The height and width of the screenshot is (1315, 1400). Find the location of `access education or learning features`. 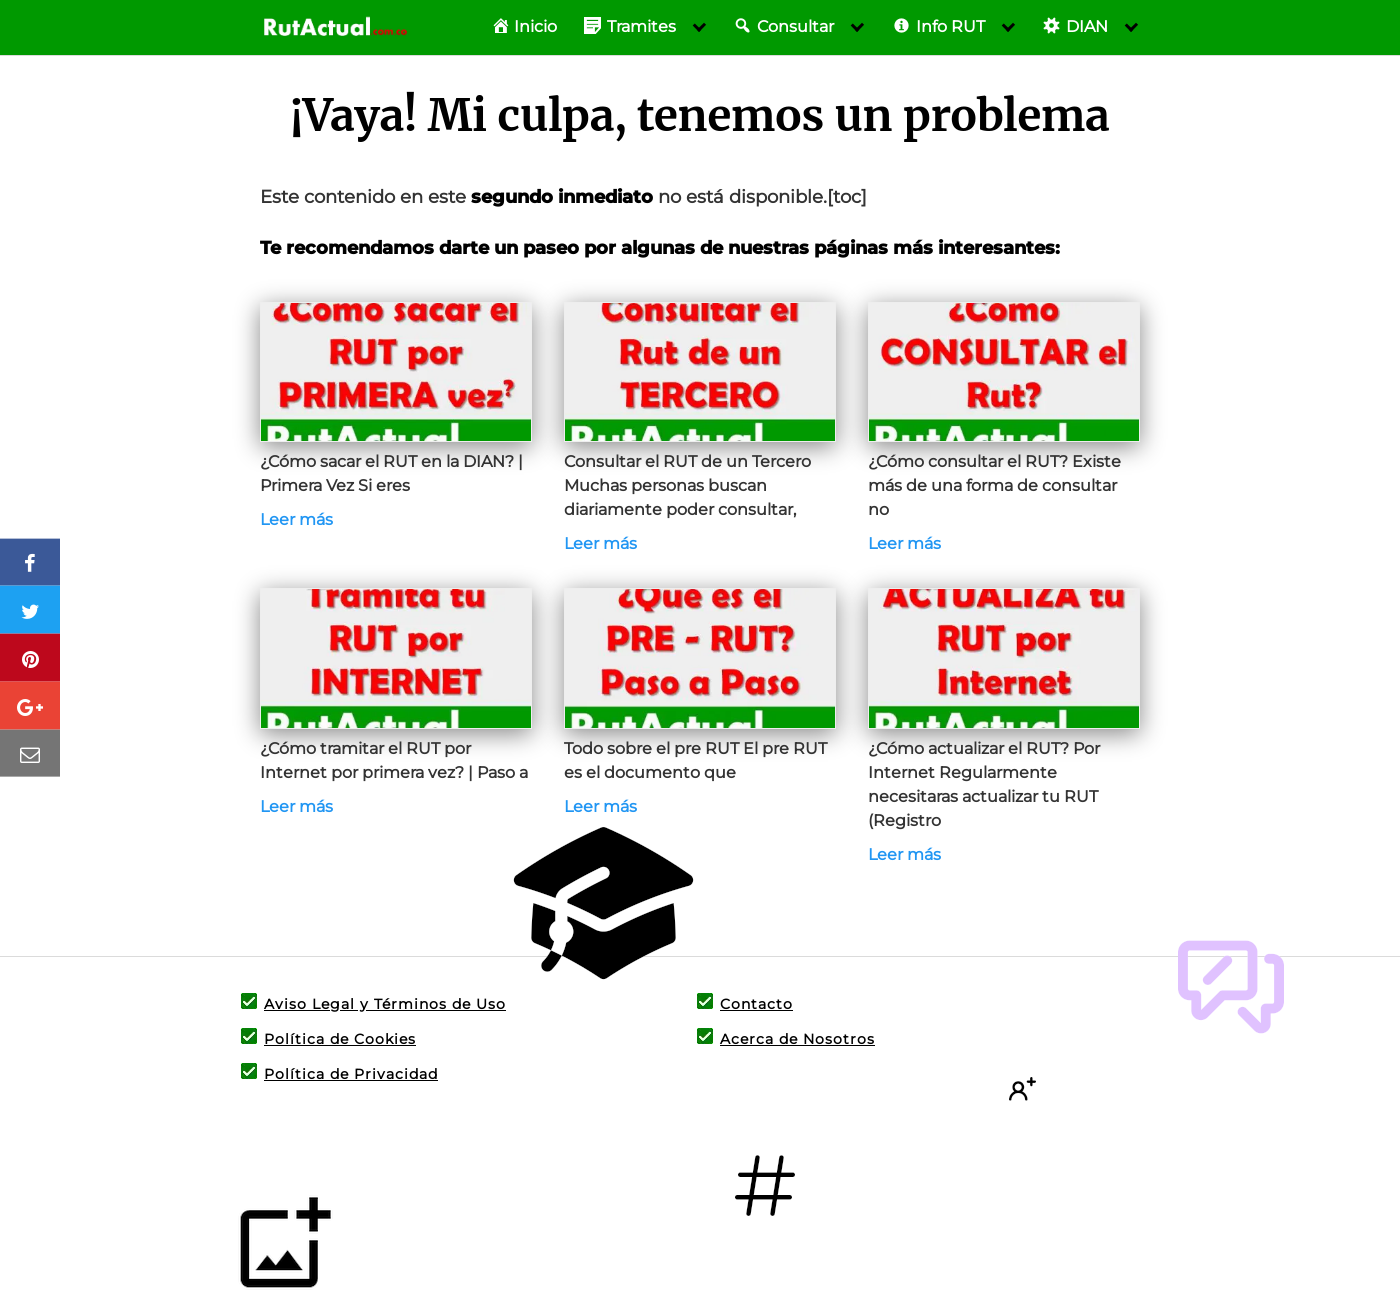

access education or learning features is located at coordinates (603, 901).